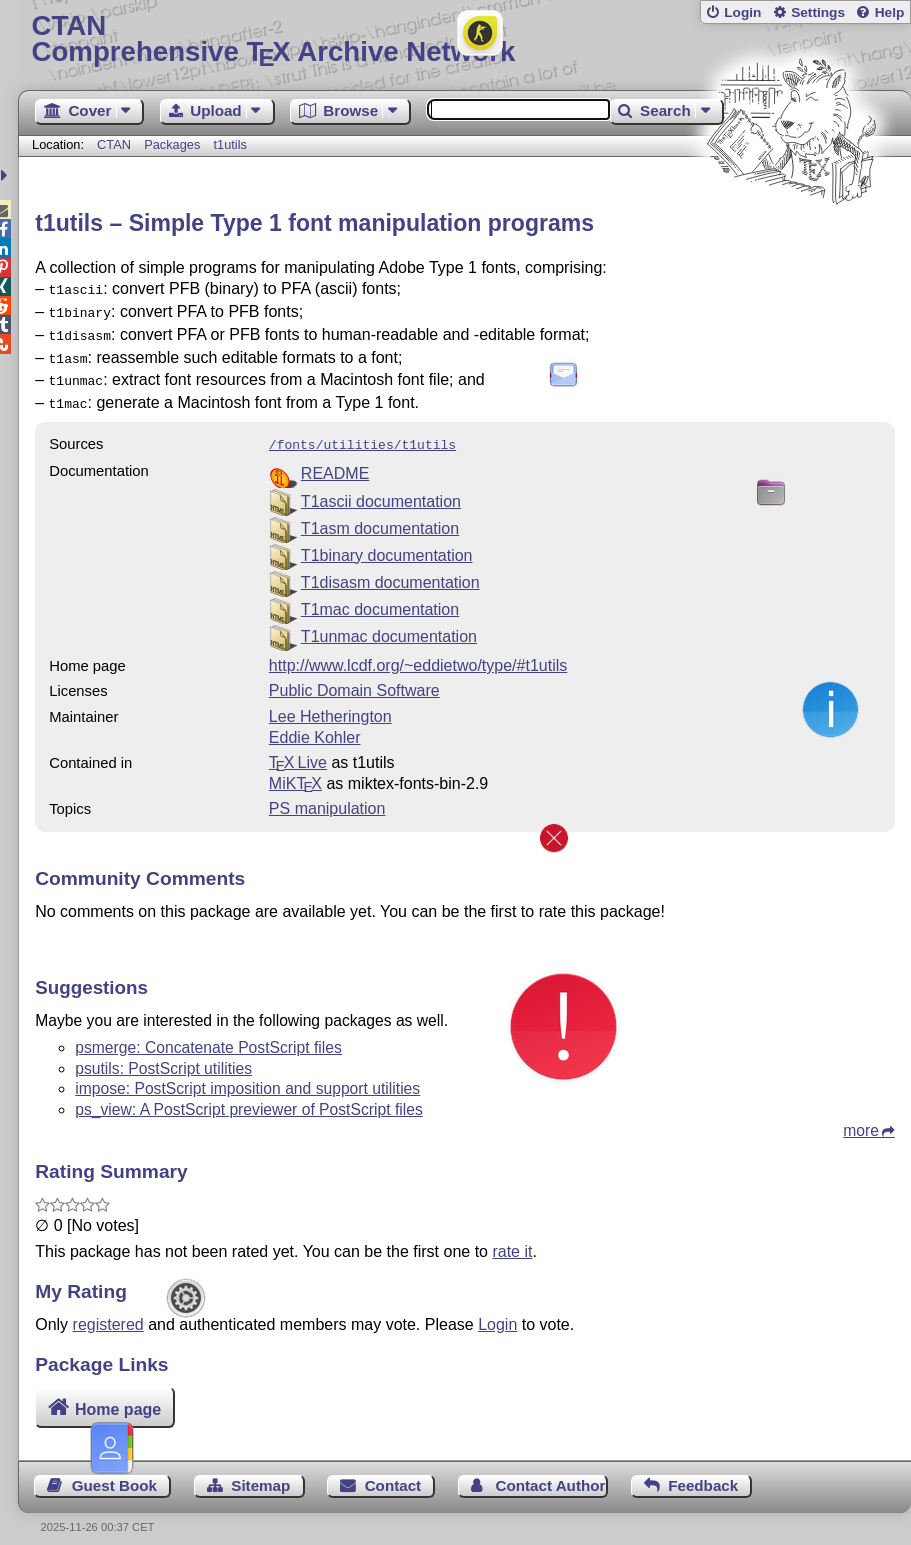 This screenshot has width=911, height=1545. What do you see at coordinates (830, 709) in the screenshot?
I see `indicates informational message or status` at bounding box center [830, 709].